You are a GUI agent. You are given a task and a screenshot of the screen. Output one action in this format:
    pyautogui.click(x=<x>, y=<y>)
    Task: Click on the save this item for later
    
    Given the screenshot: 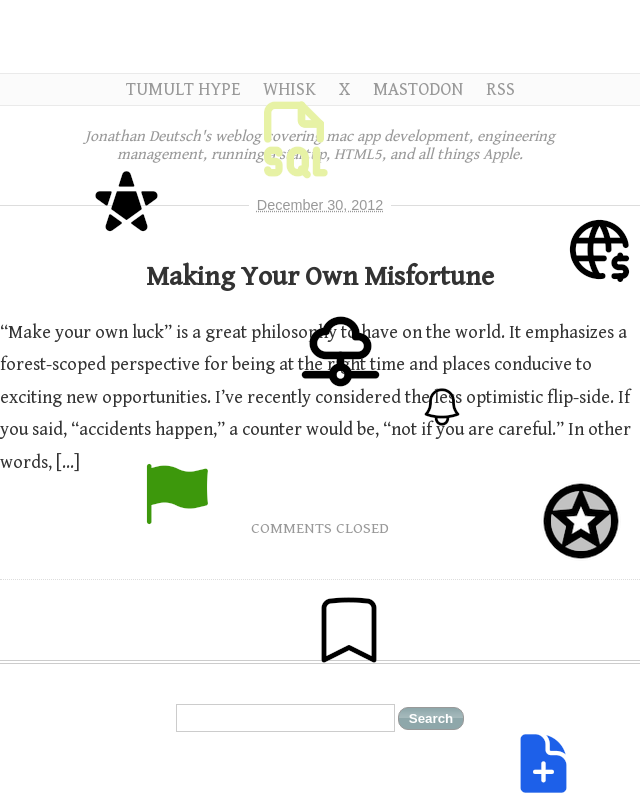 What is the action you would take?
    pyautogui.click(x=349, y=630)
    